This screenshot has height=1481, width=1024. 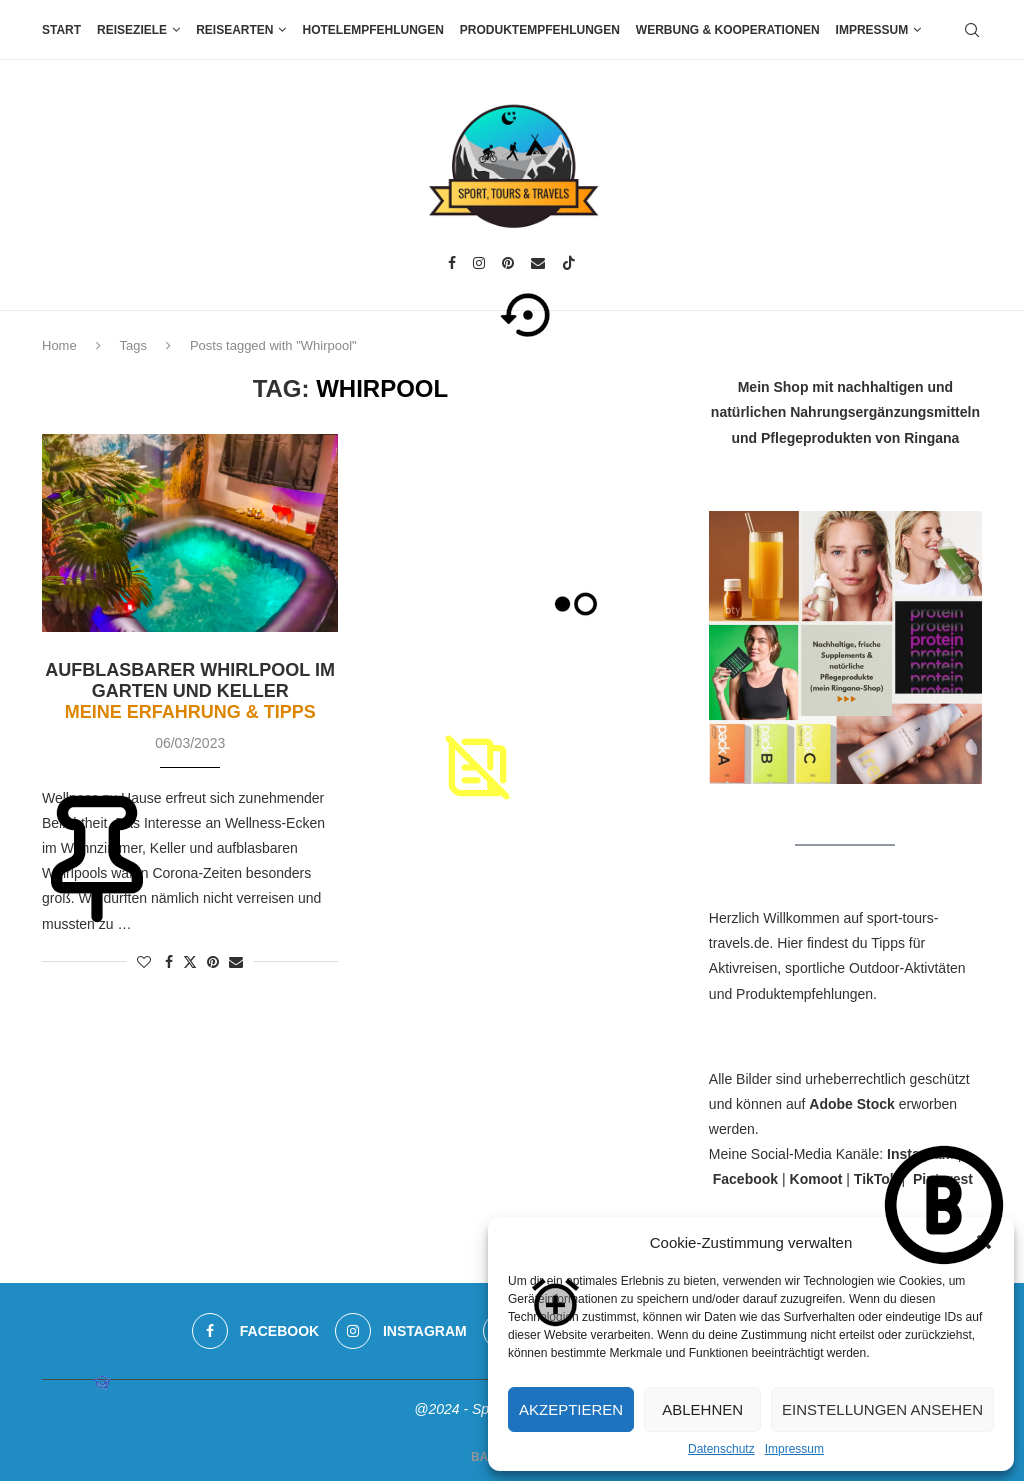 I want to click on access education or learning resources, so click(x=102, y=1382).